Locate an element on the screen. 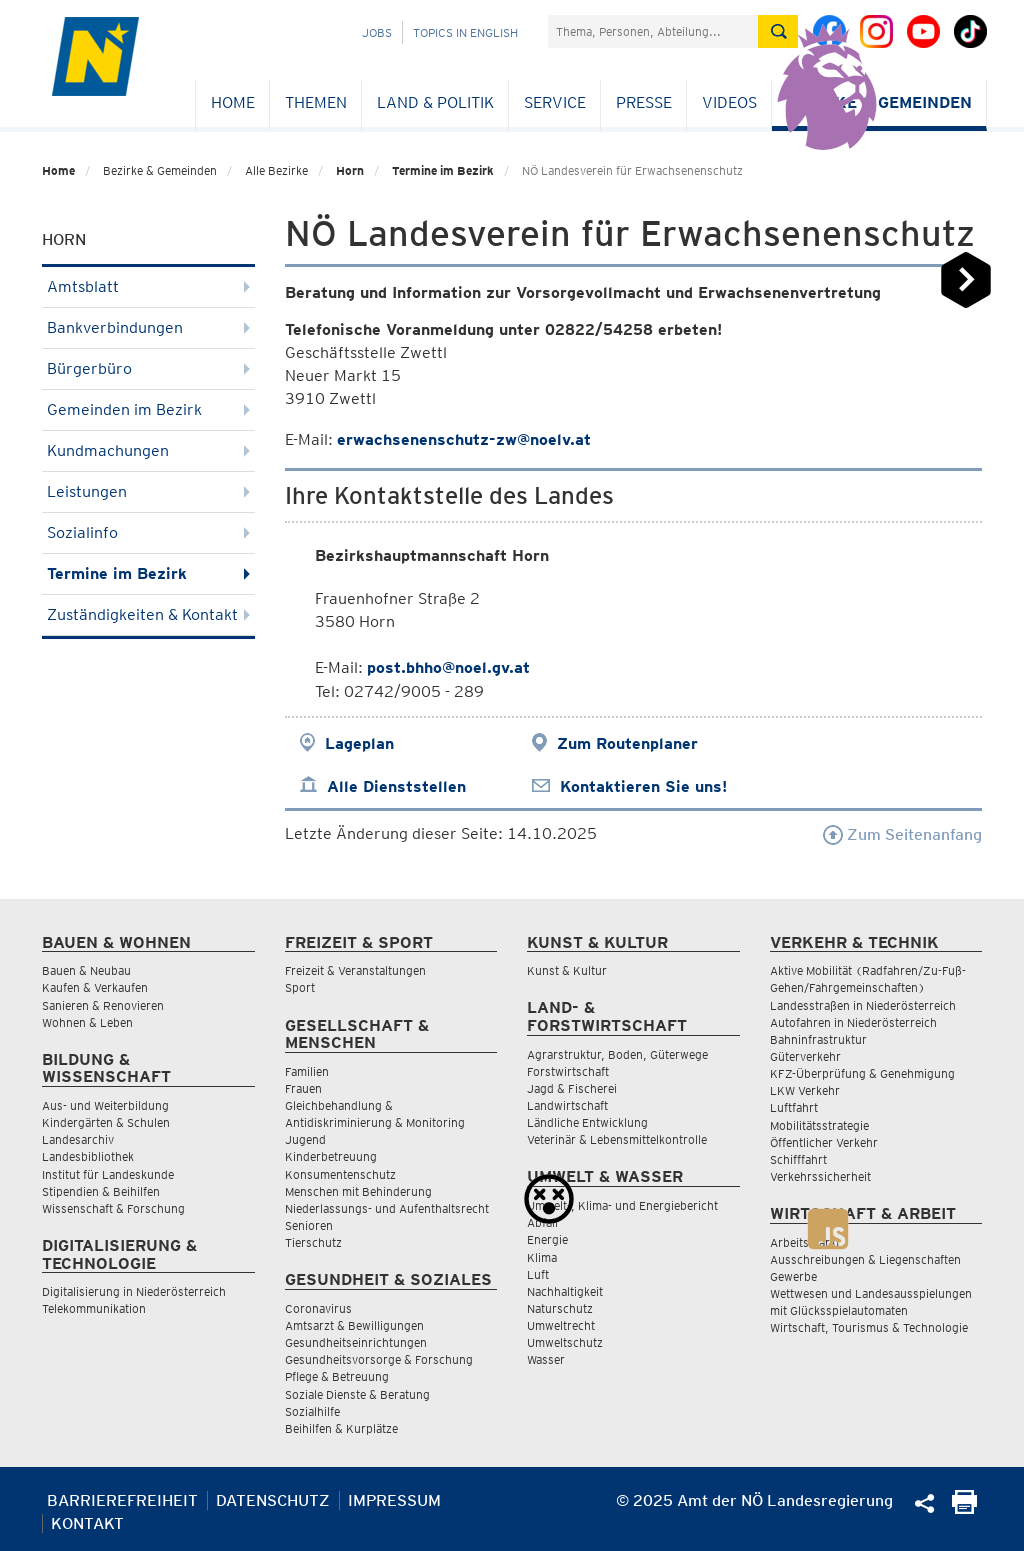 The width and height of the screenshot is (1024, 1551). view Premier League content is located at coordinates (827, 87).